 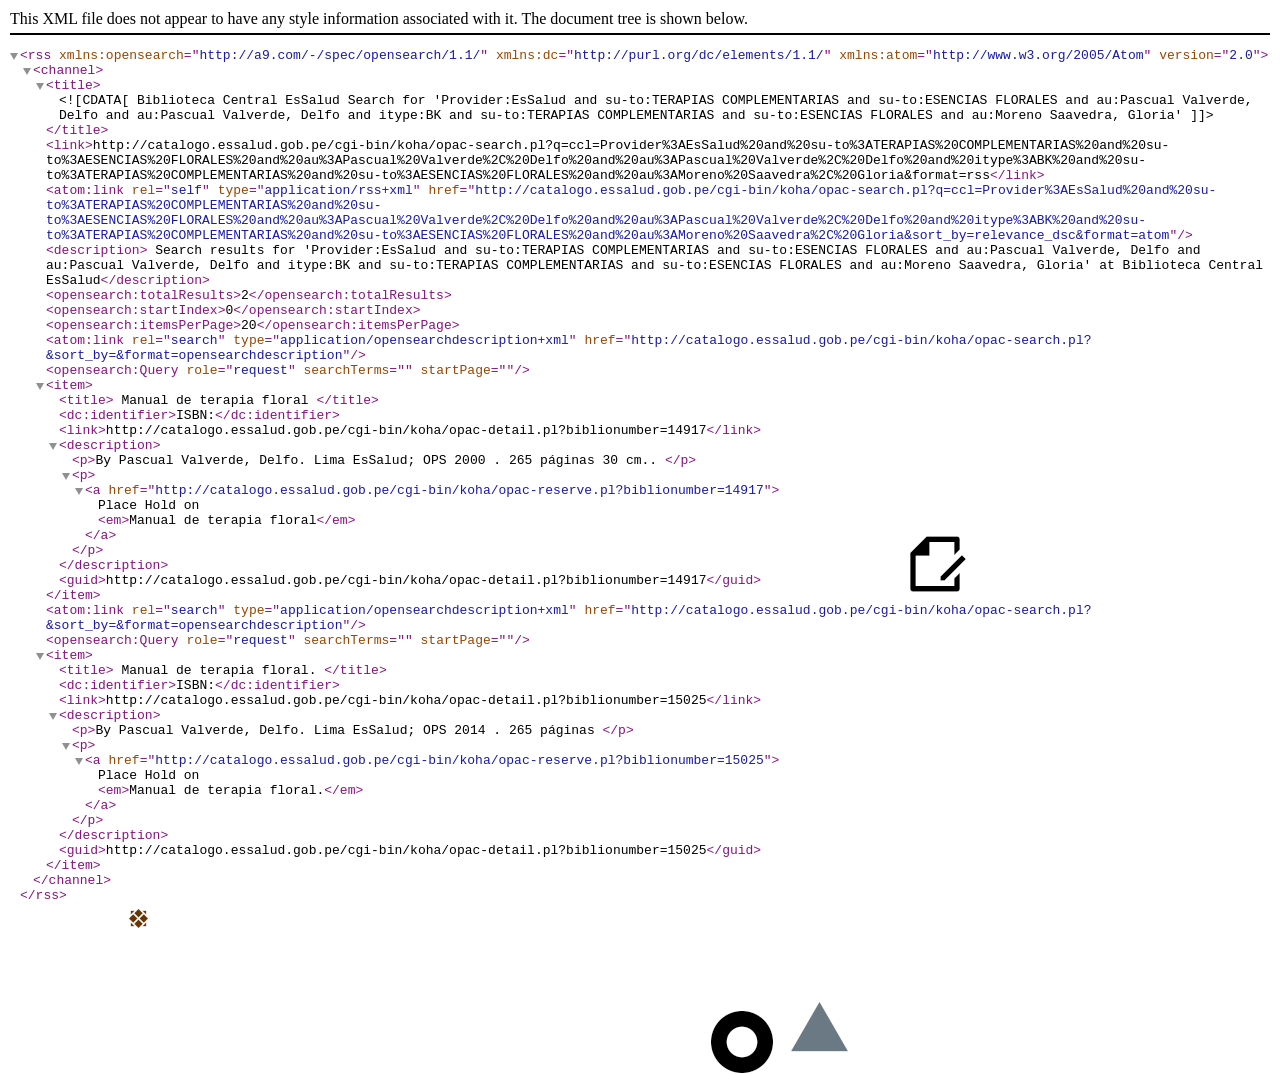 What do you see at coordinates (138, 918) in the screenshot?
I see `centos linux operating system logo` at bounding box center [138, 918].